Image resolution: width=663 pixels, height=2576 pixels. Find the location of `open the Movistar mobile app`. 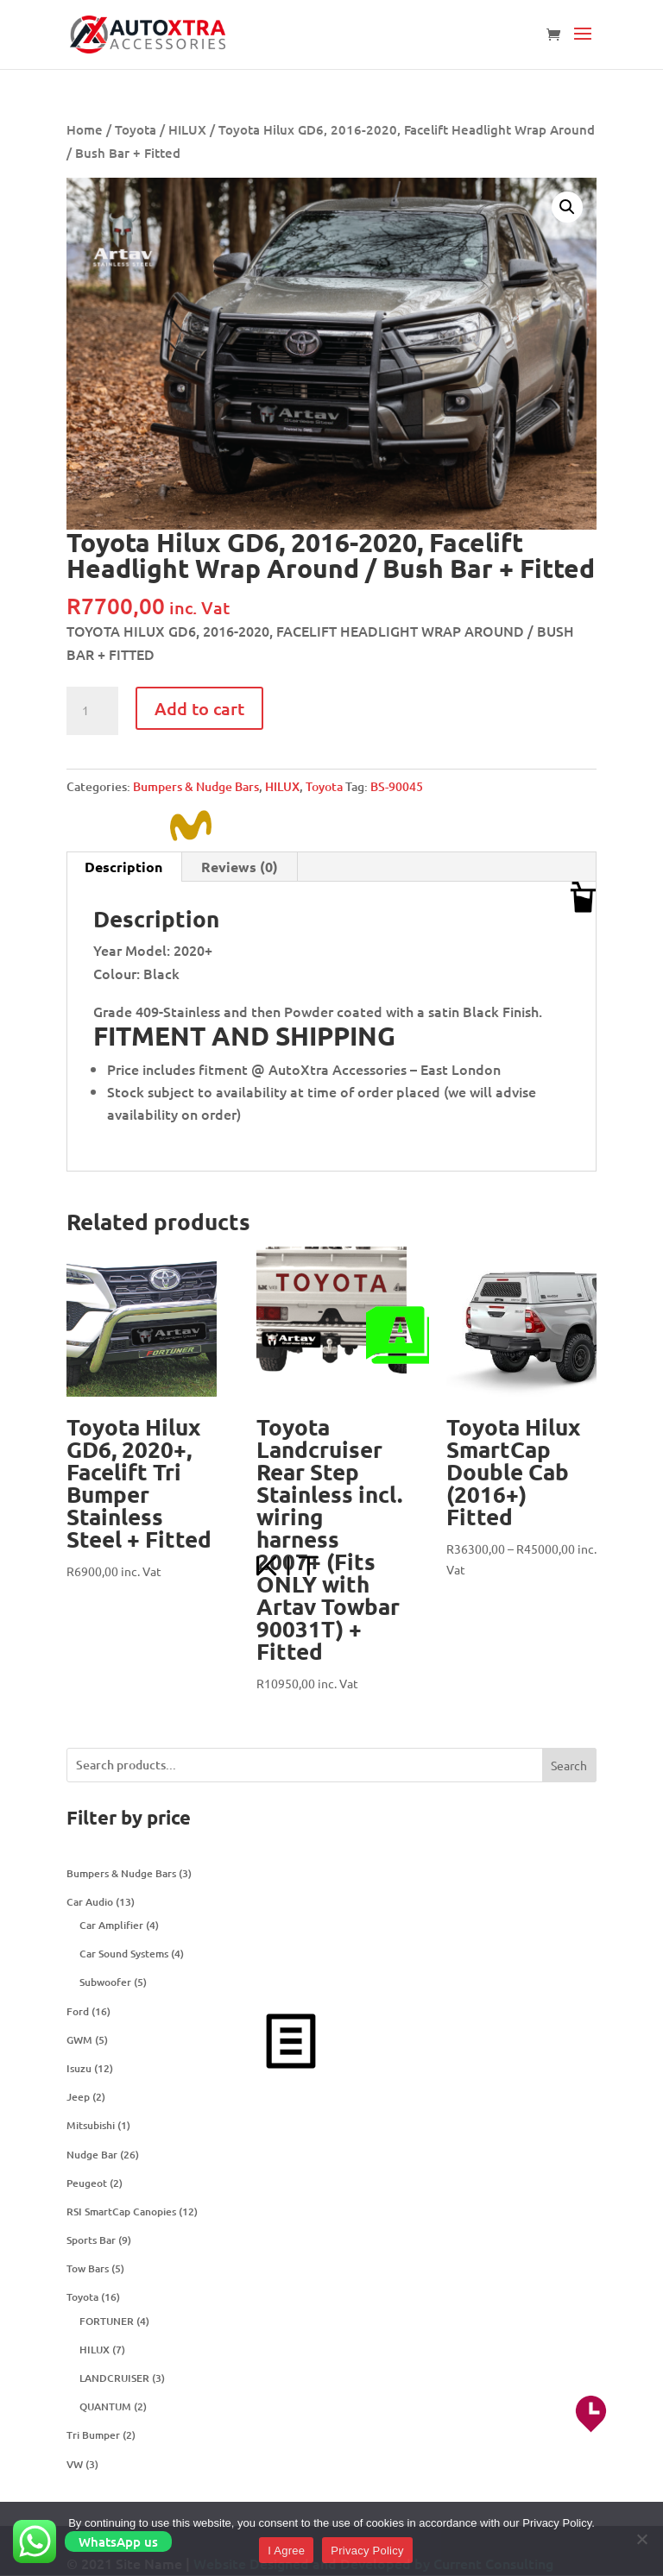

open the Movistar mobile app is located at coordinates (191, 826).